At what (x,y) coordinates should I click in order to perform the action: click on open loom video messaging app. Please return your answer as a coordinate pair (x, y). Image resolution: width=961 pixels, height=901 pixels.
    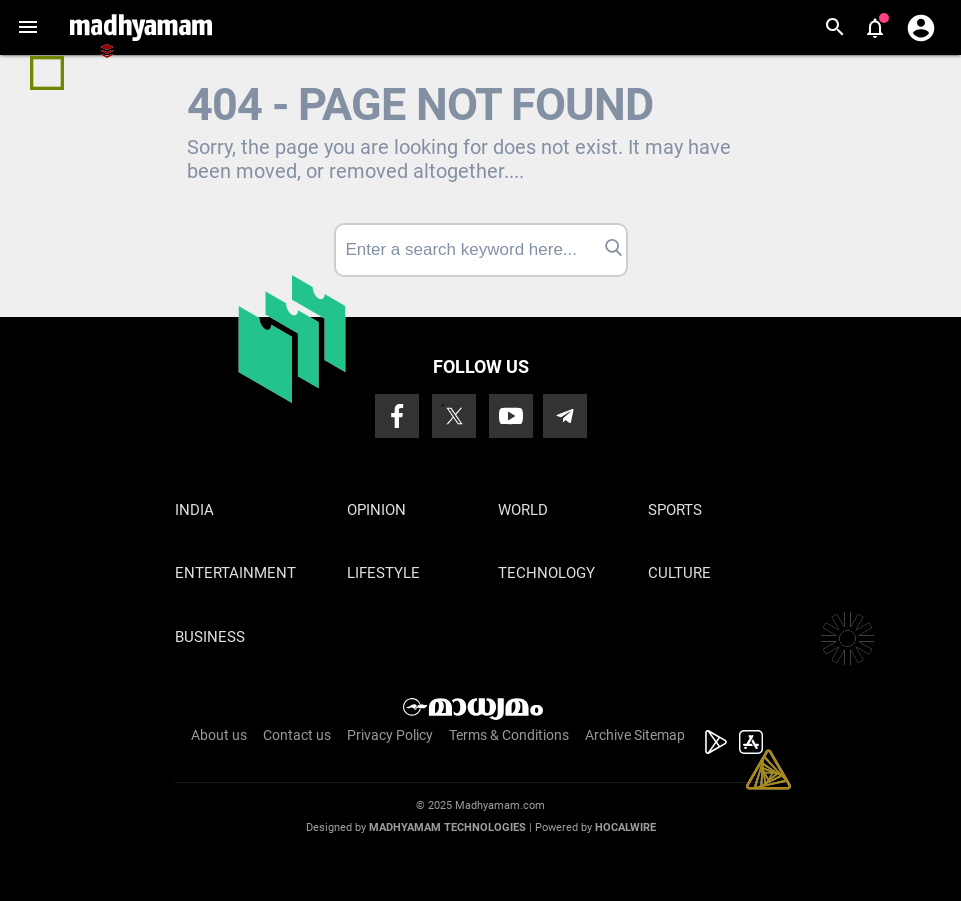
    Looking at the image, I should click on (847, 638).